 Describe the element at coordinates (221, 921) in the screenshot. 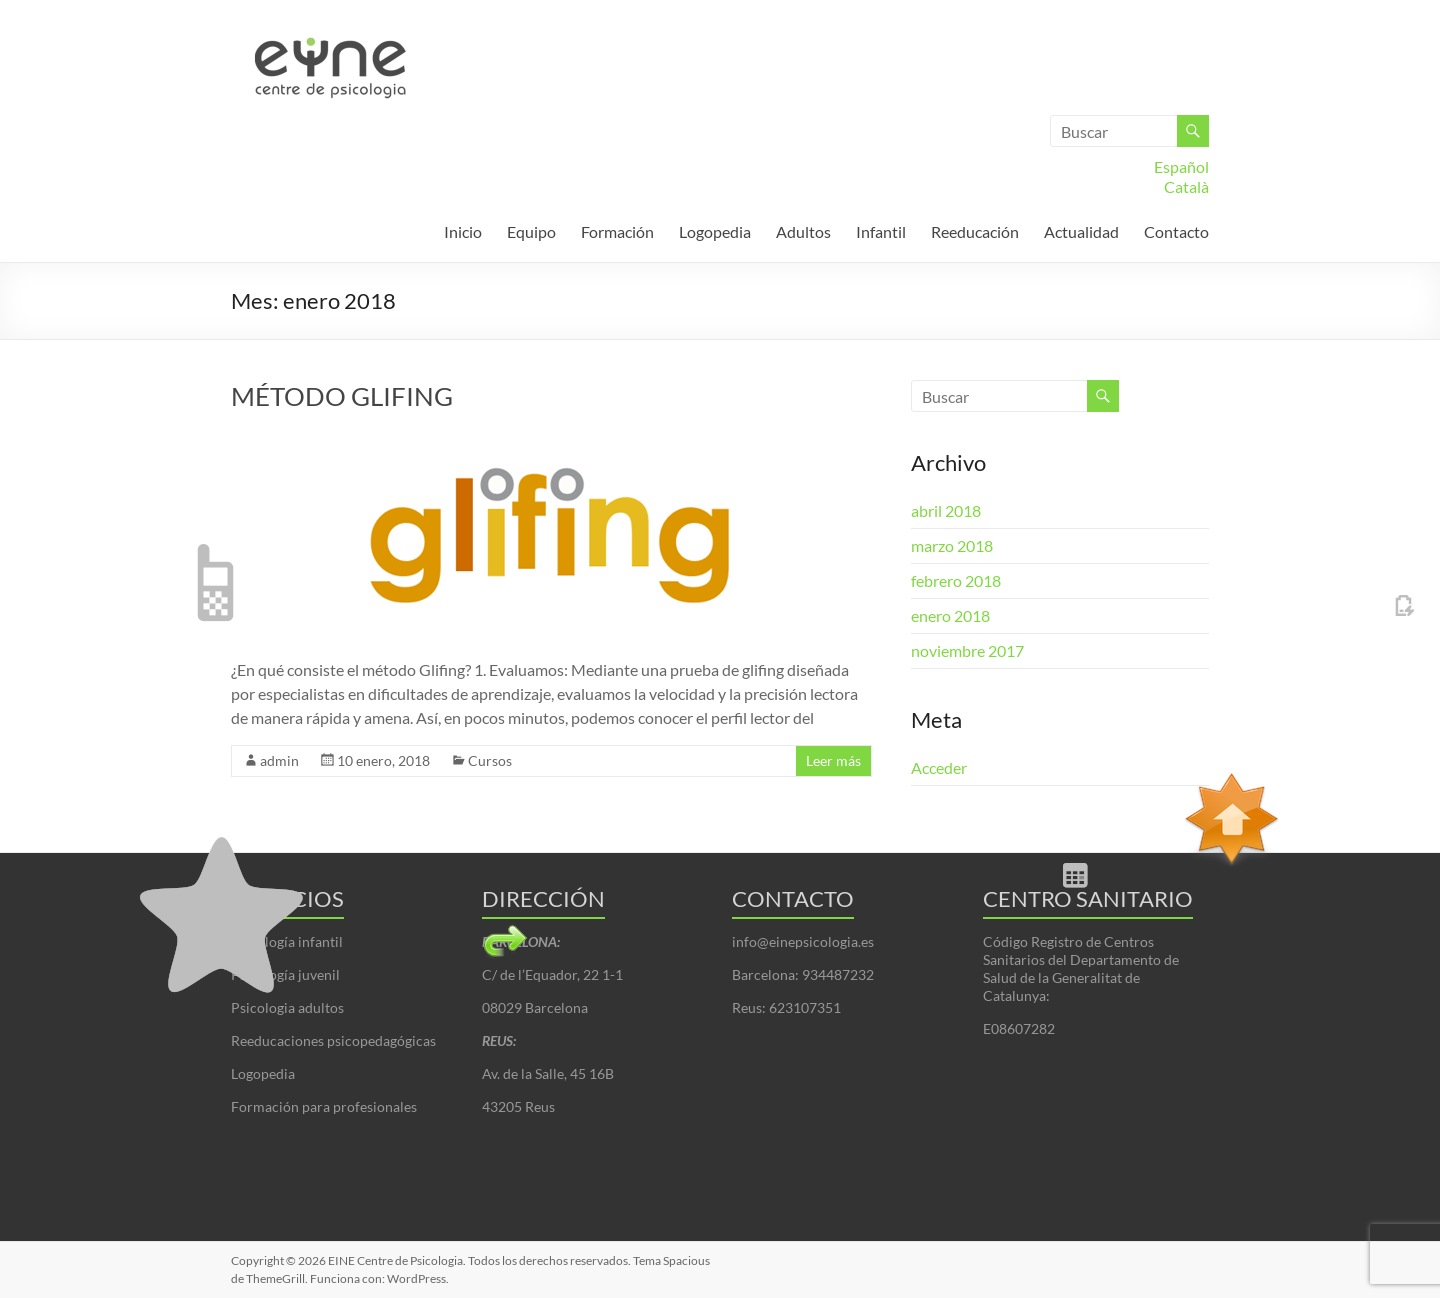

I see `access your bookmarked items` at that location.